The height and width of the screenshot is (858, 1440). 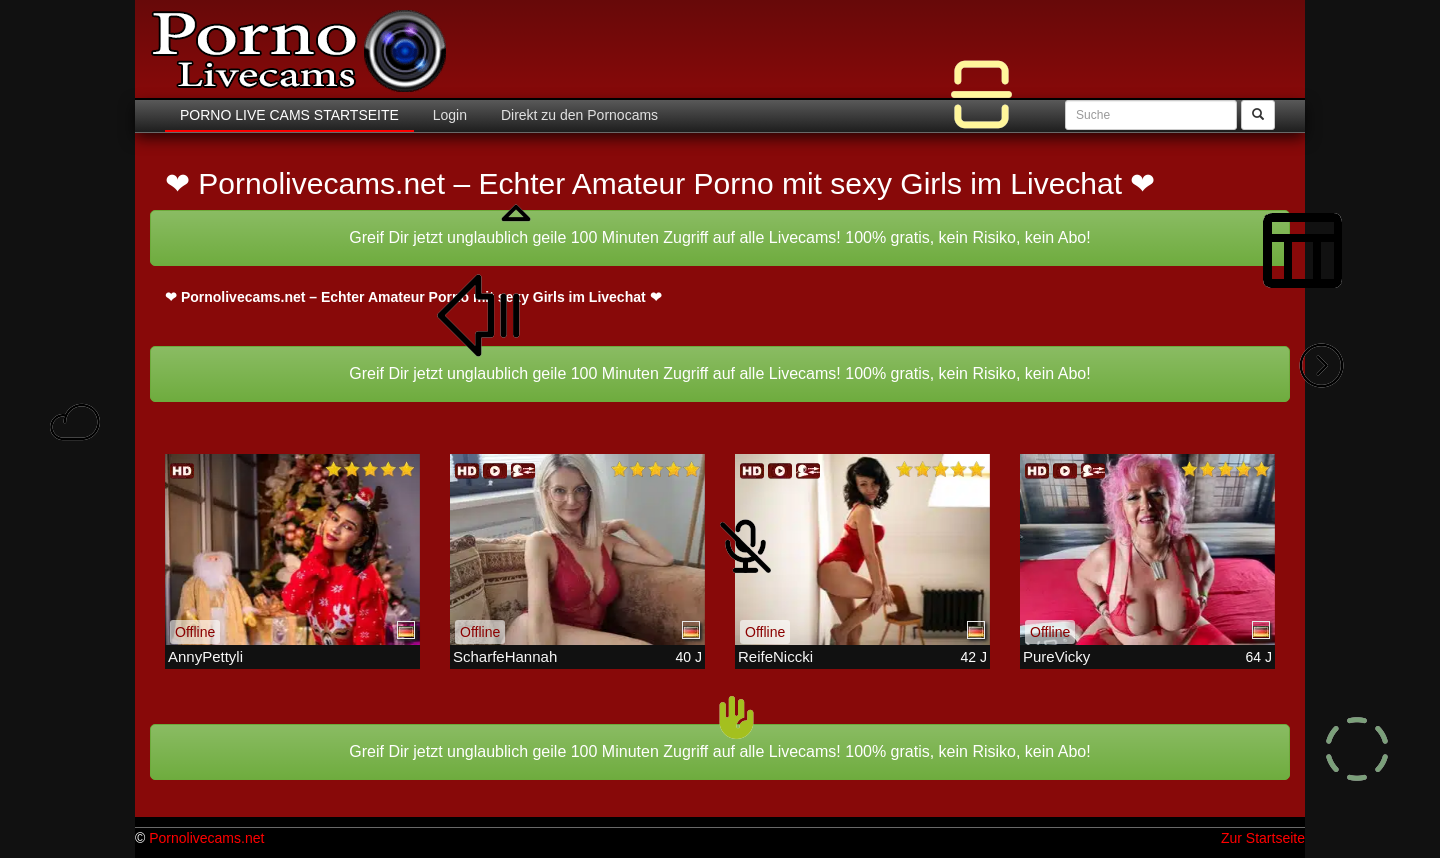 What do you see at coordinates (481, 315) in the screenshot?
I see `go back to the beginning` at bounding box center [481, 315].